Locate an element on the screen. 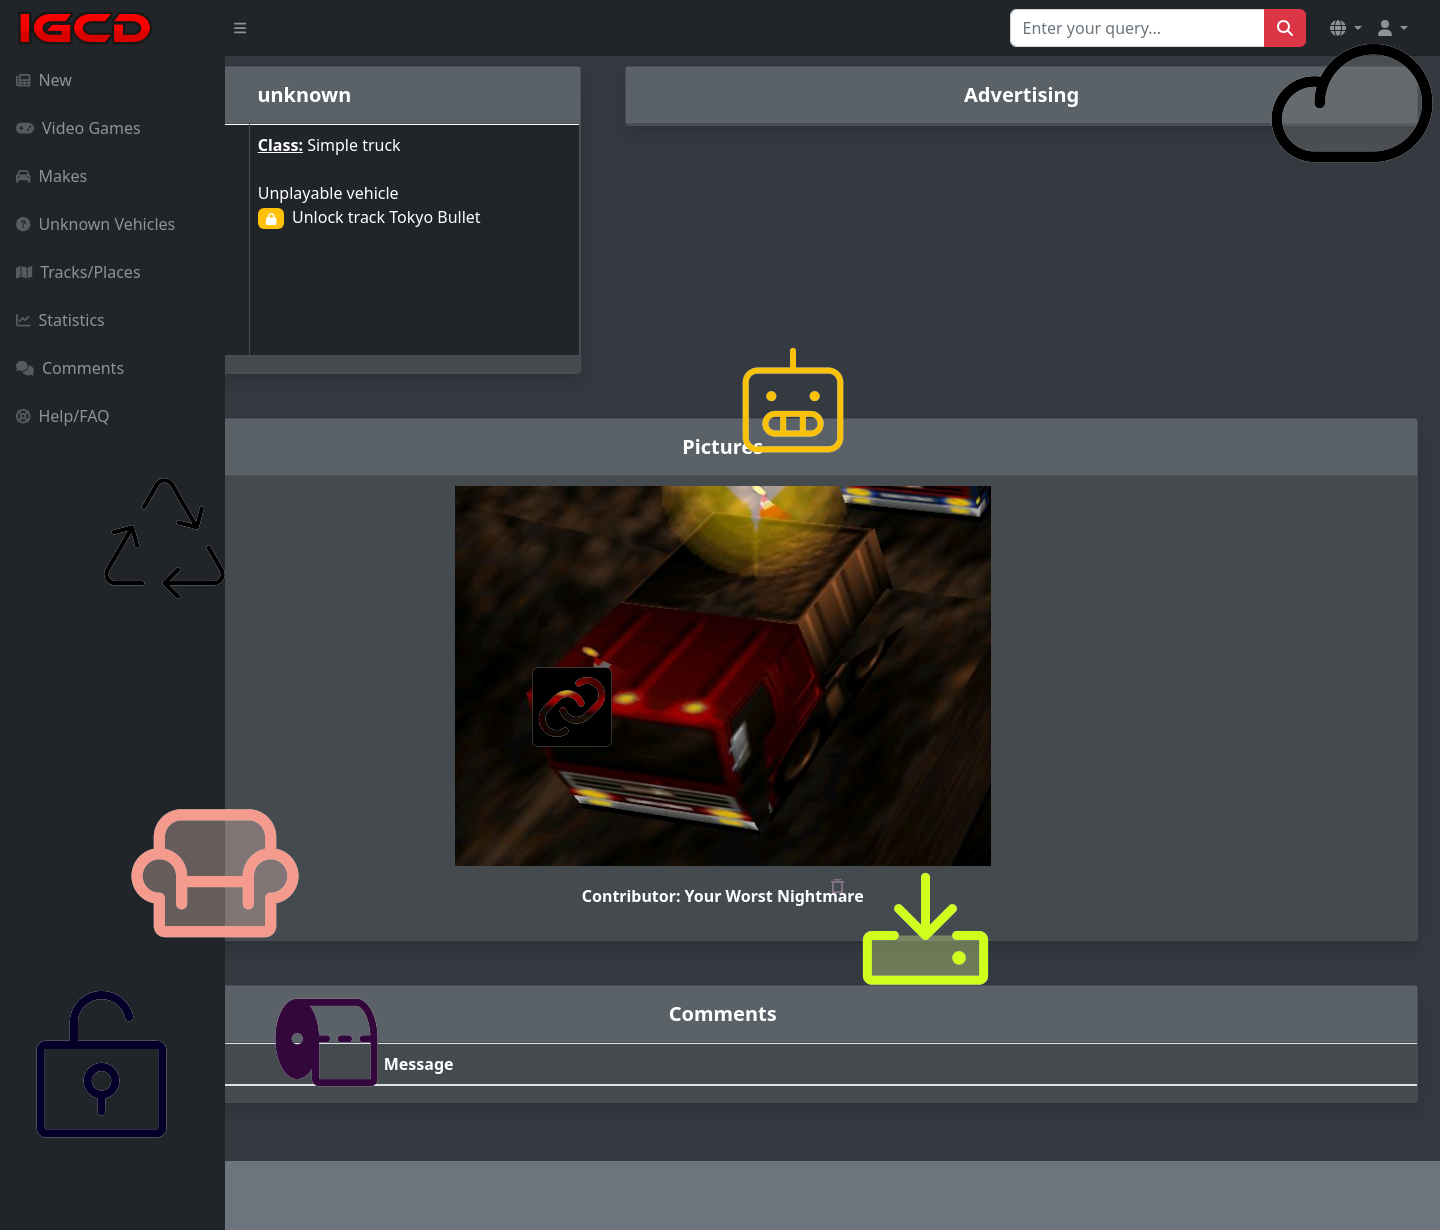 This screenshot has width=1440, height=1230. browse furniture or home decor items is located at coordinates (215, 876).